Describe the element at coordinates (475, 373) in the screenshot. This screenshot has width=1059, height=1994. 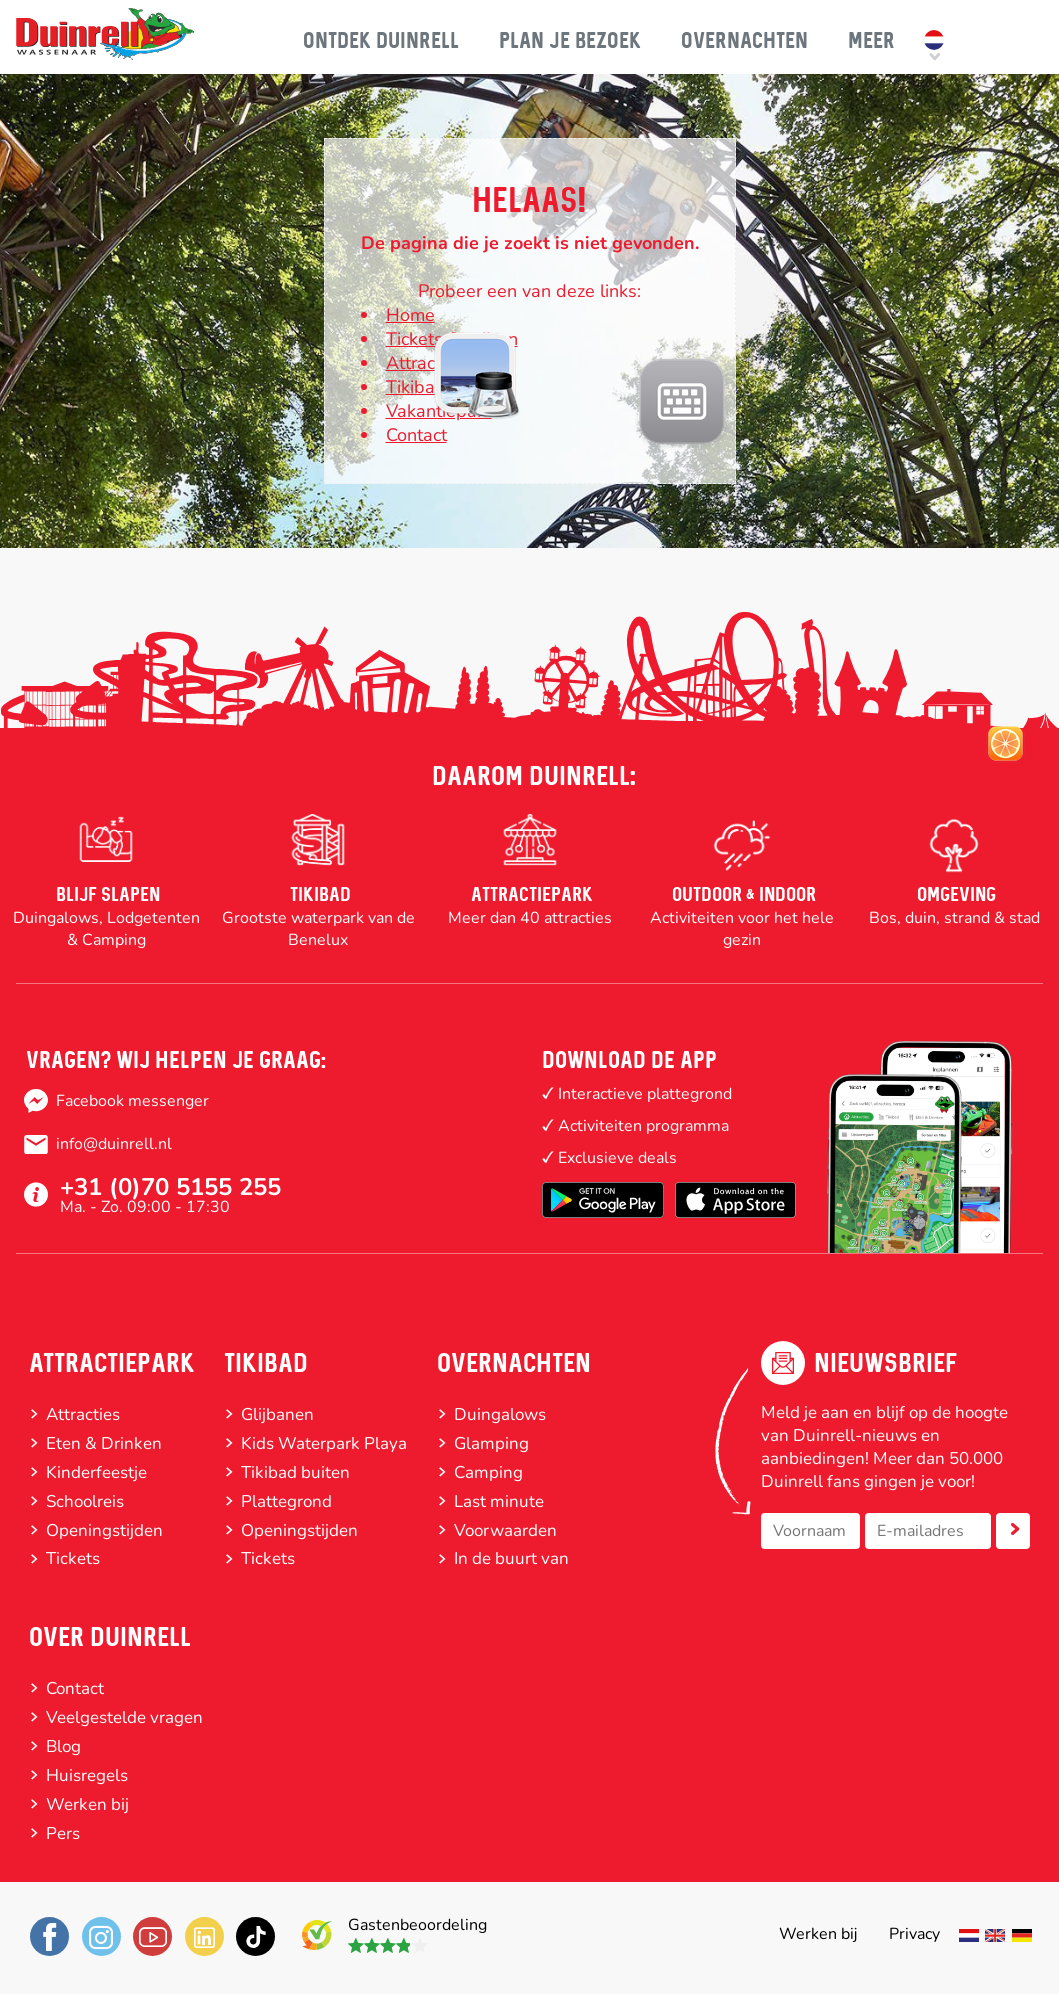
I see `open Preview app to view images and PDFs` at that location.